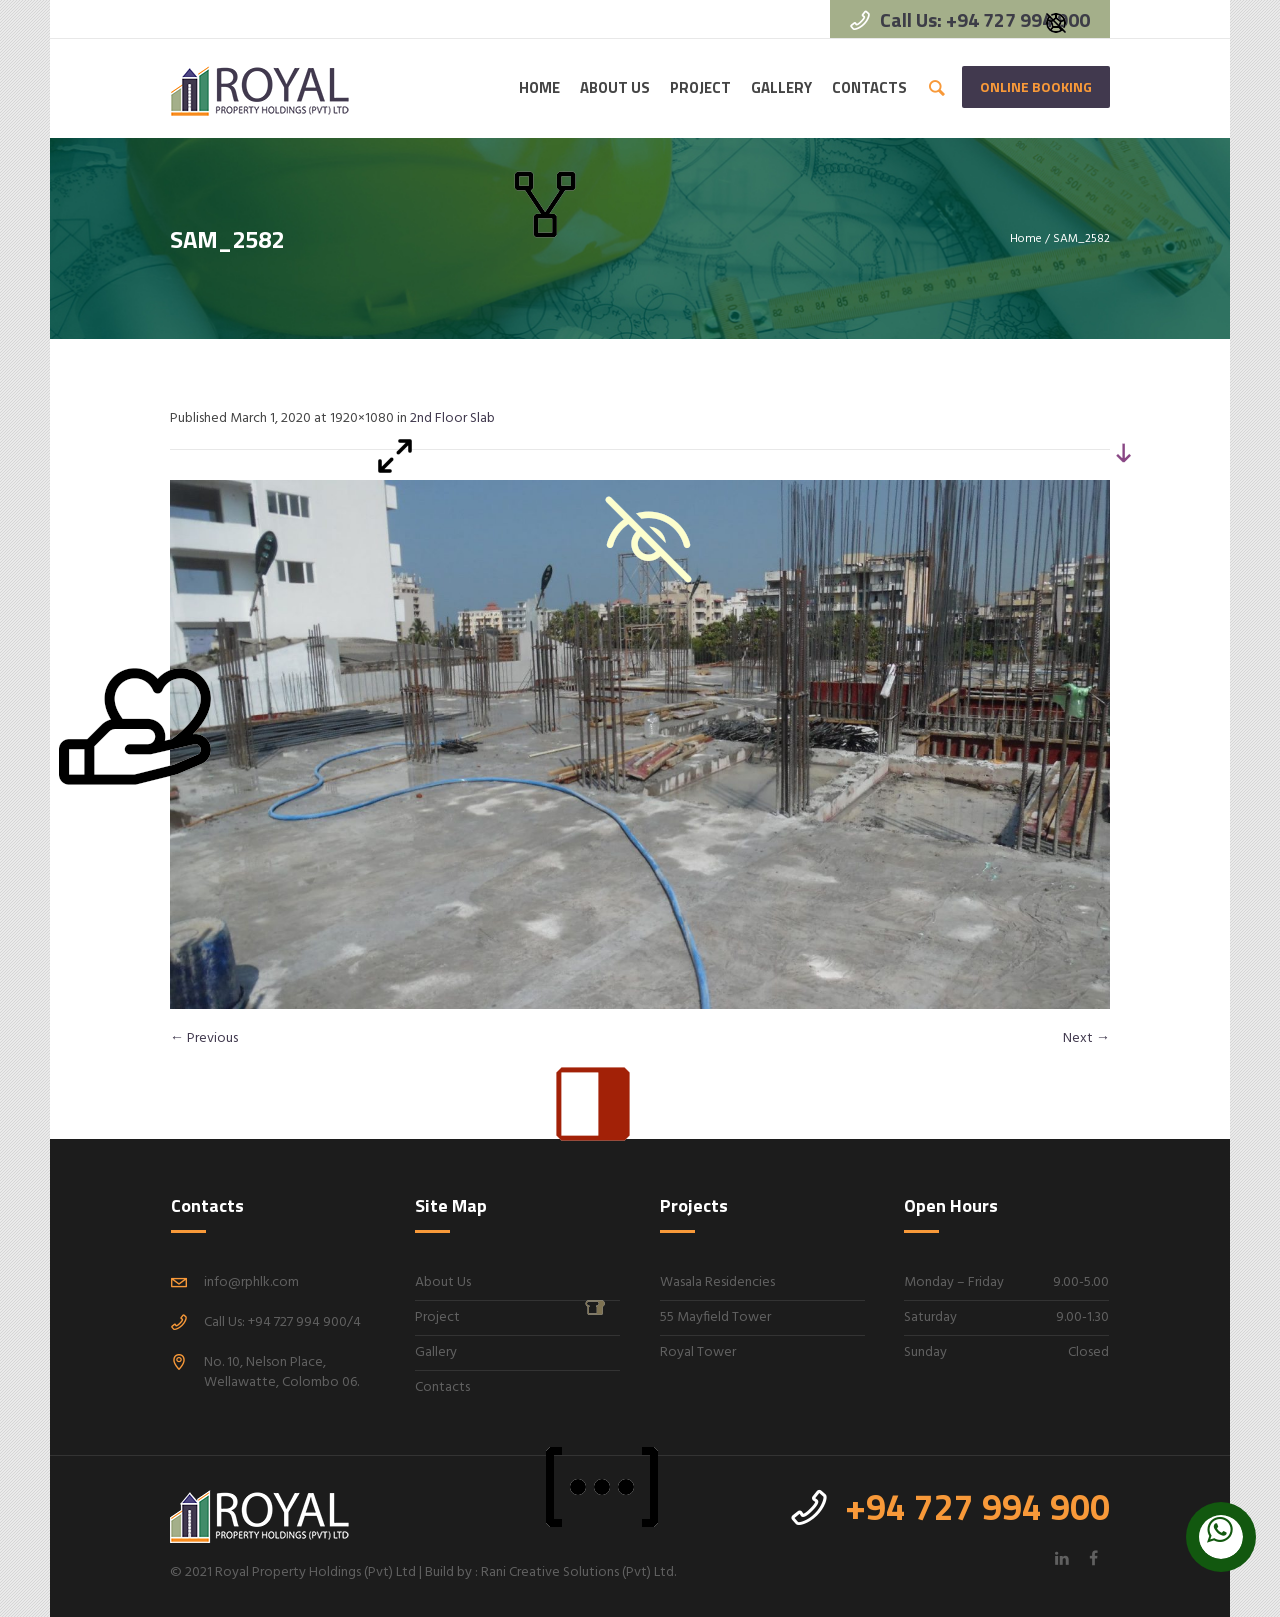 This screenshot has height=1617, width=1280. Describe the element at coordinates (595, 1307) in the screenshot. I see `browse bakery or bread products` at that location.